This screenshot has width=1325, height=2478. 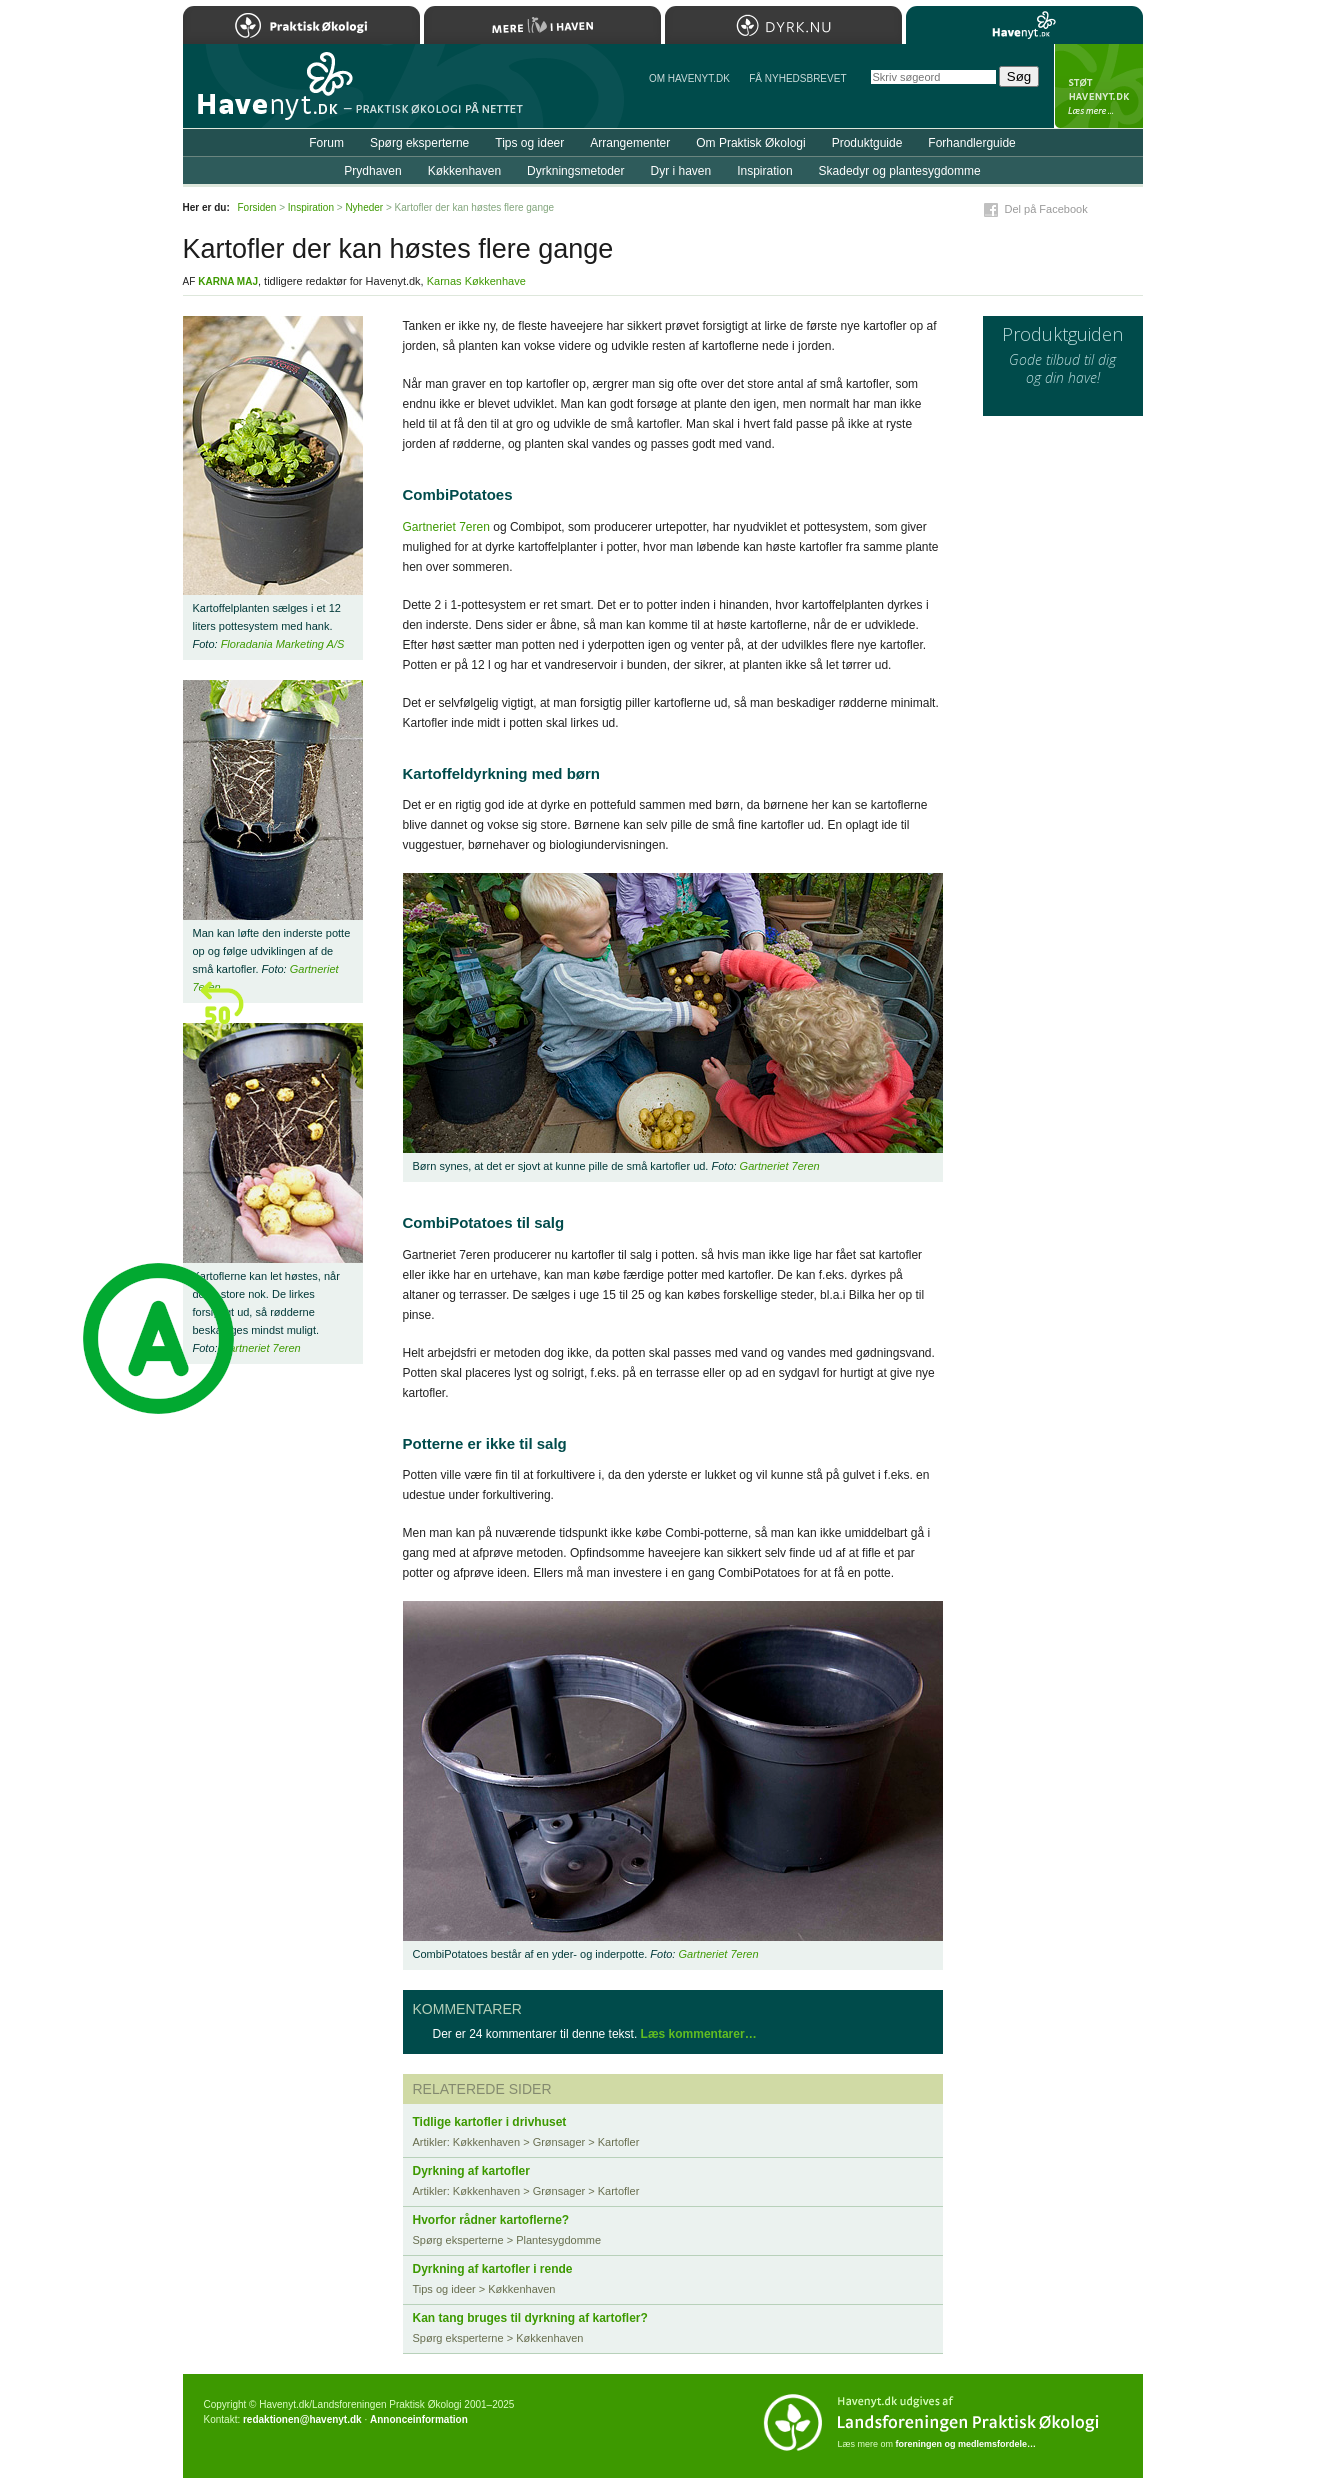 I want to click on xbox controller A button indicator, so click(x=158, y=1338).